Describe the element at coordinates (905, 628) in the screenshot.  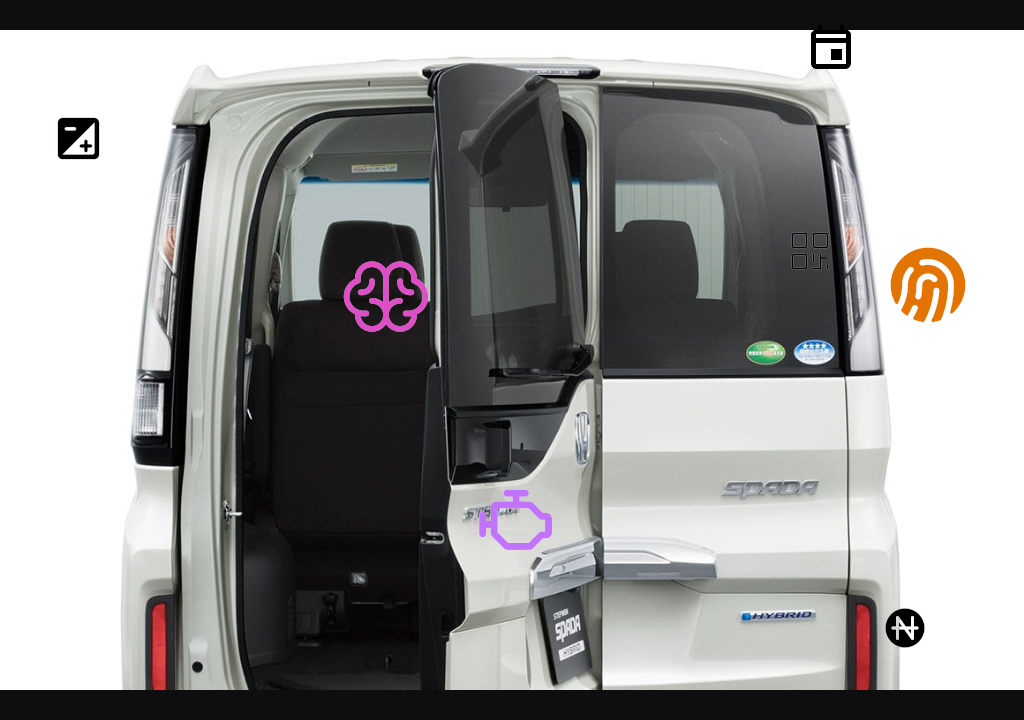
I see `view balance in Nigerian naira` at that location.